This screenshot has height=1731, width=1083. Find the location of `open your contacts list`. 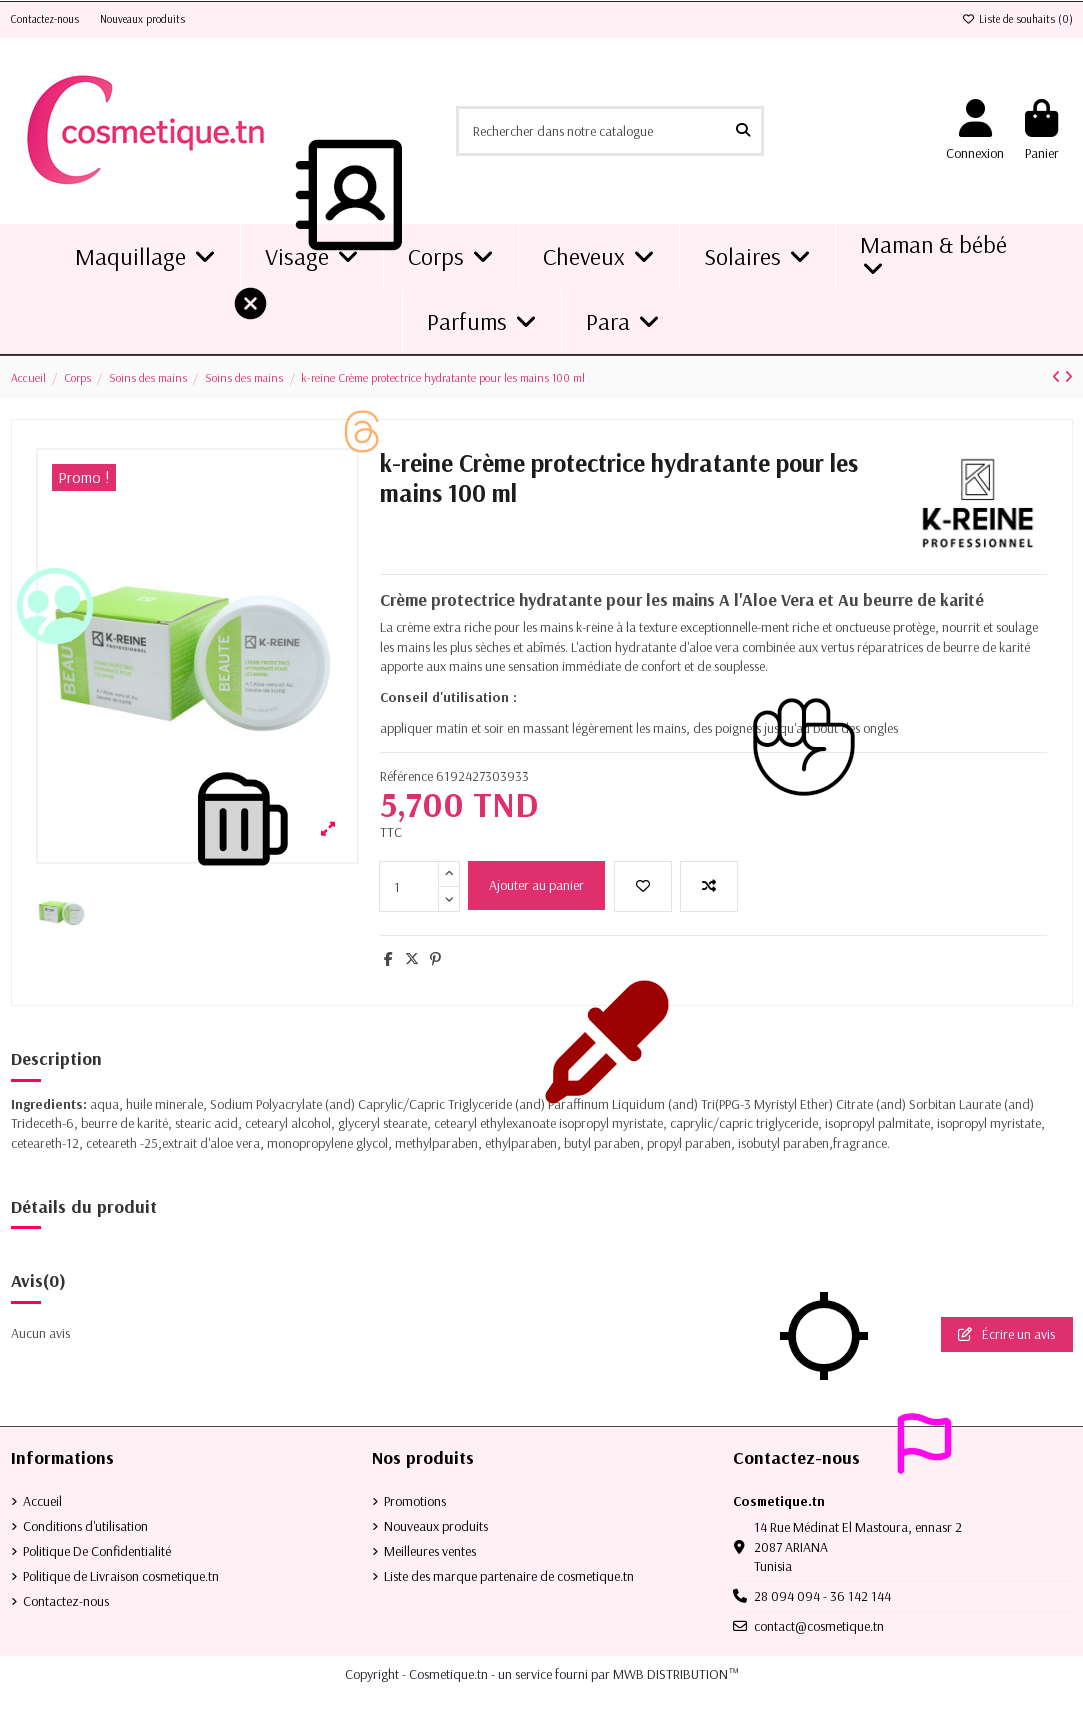

open your contacts list is located at coordinates (351, 195).